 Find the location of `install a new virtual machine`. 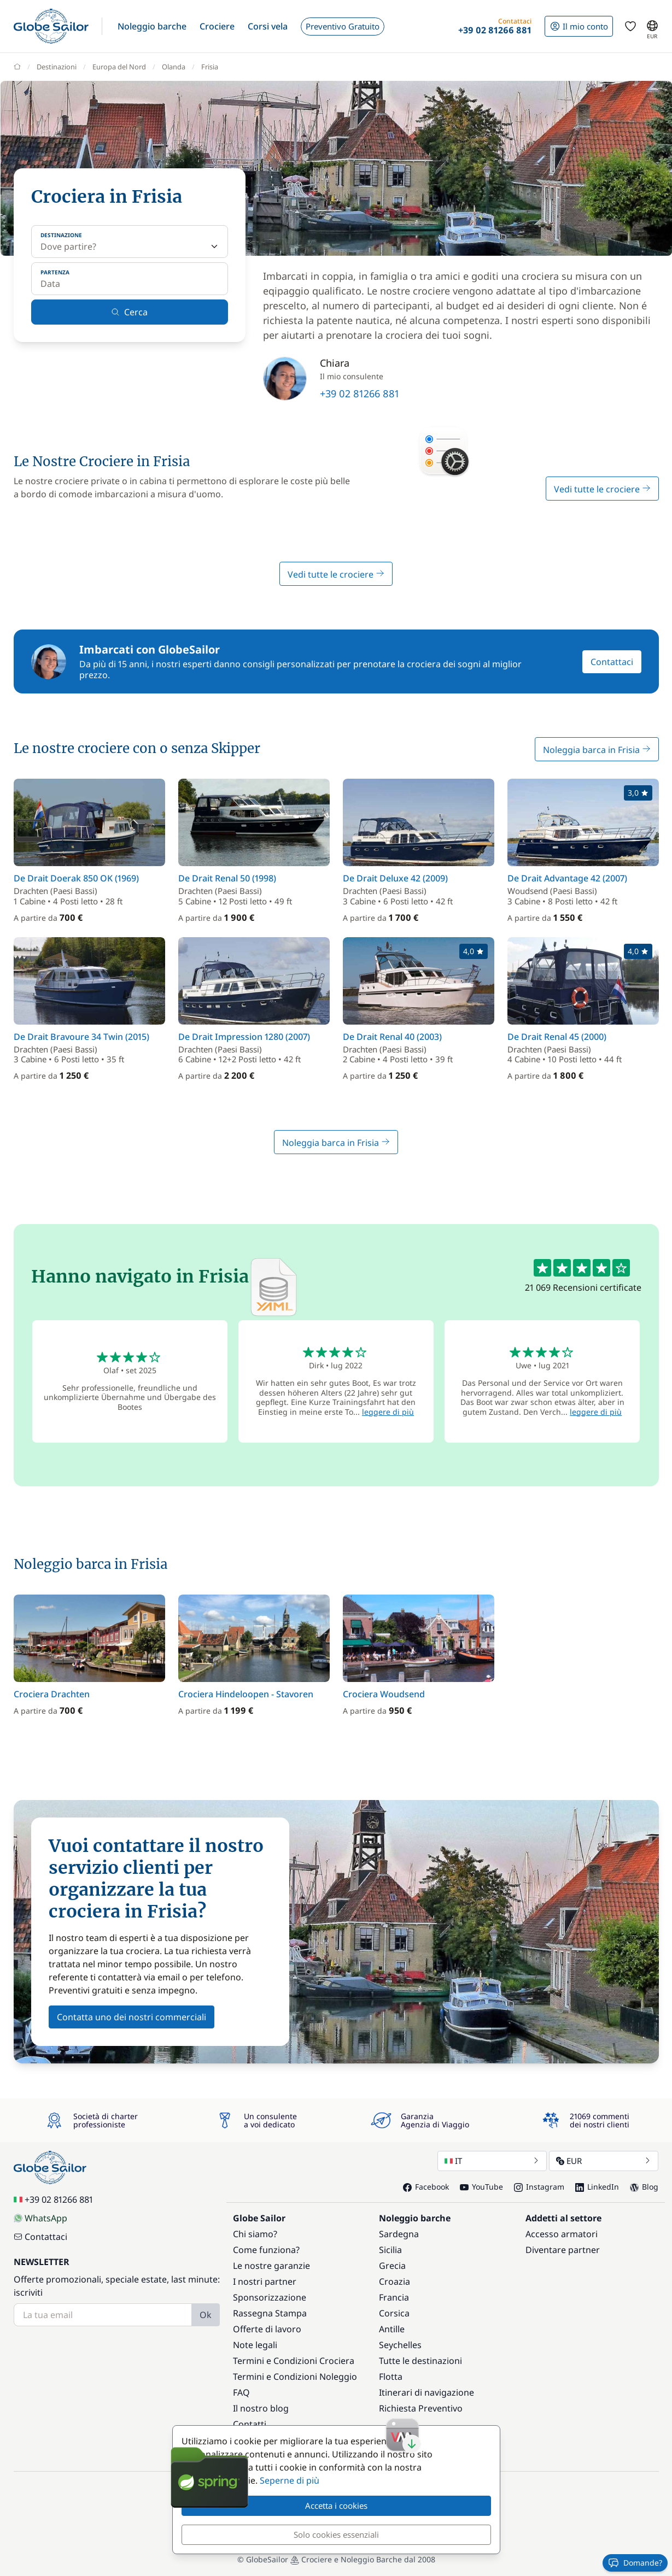

install a new virtual machine is located at coordinates (402, 2435).